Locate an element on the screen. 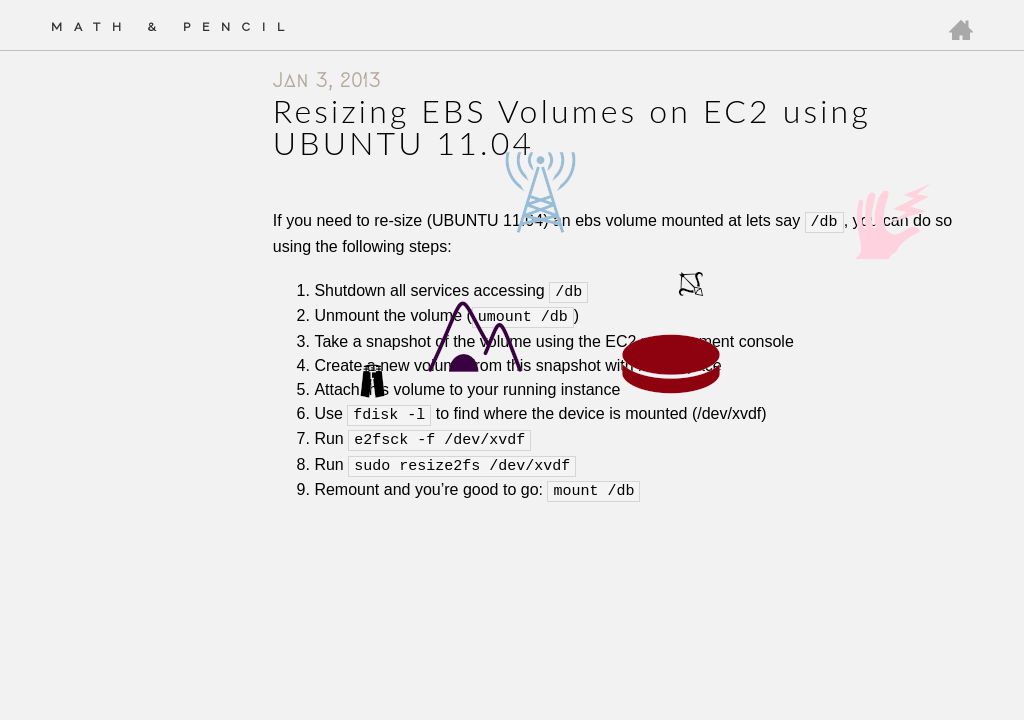 The height and width of the screenshot is (720, 1024). select bow and arrow weapon is located at coordinates (691, 284).